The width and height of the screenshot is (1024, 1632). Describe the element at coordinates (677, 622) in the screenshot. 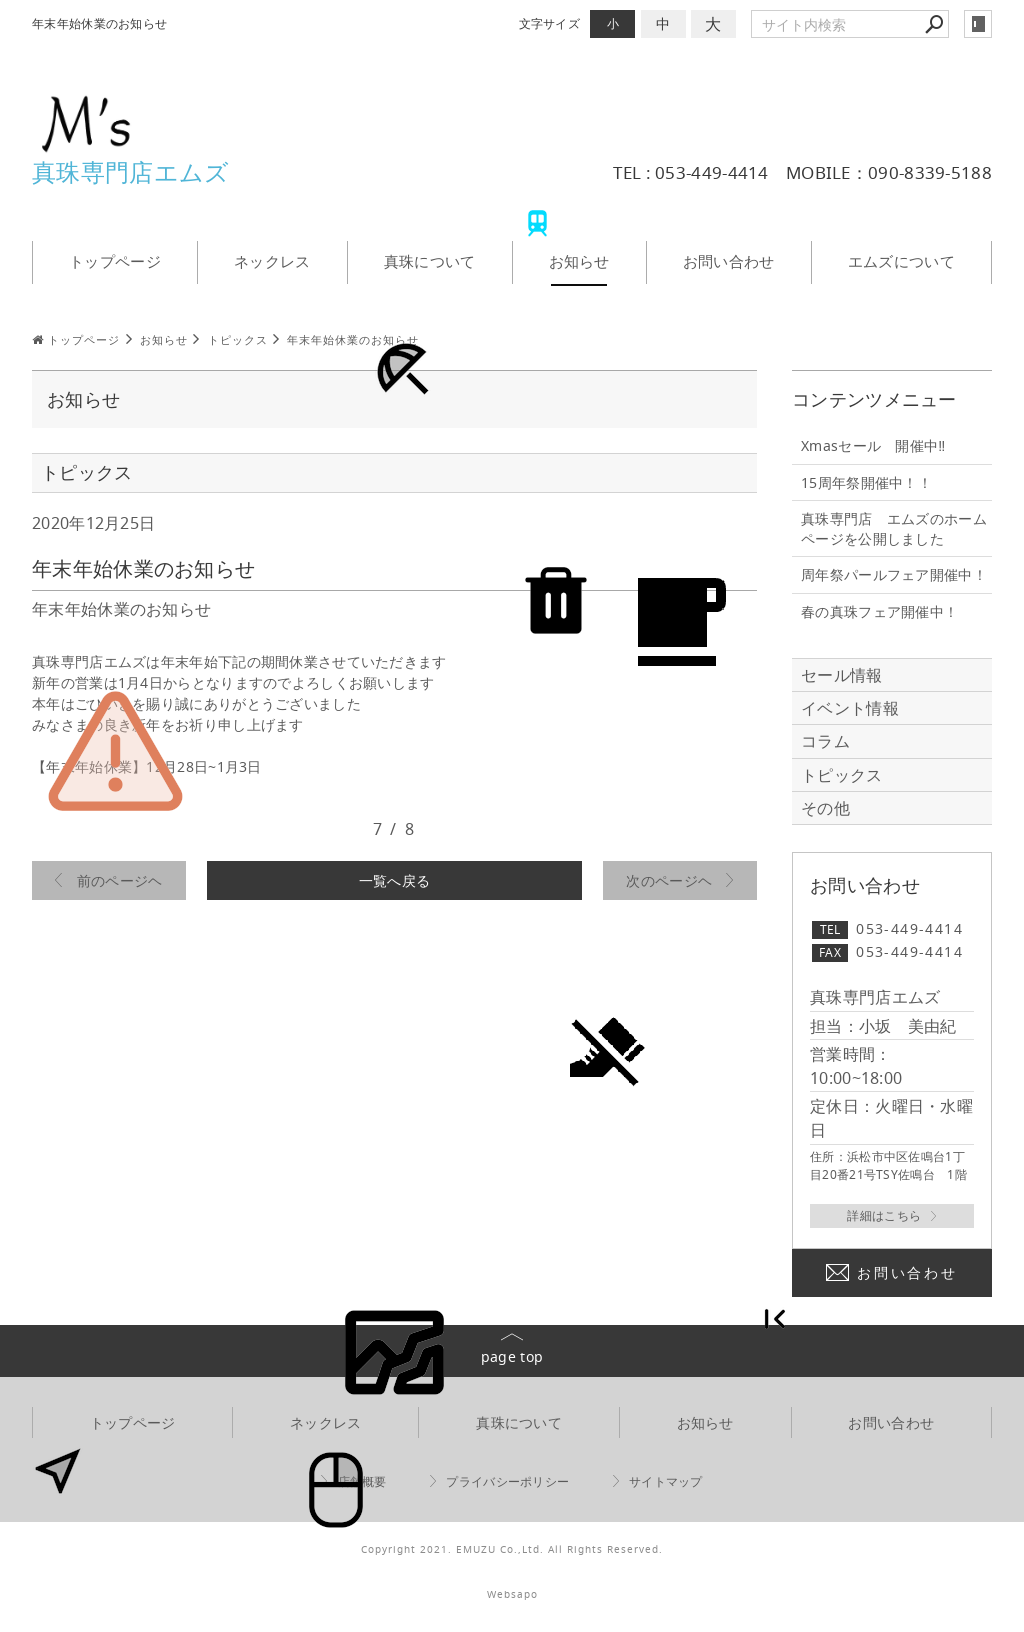

I see `find nearby cafes or coffee shops` at that location.